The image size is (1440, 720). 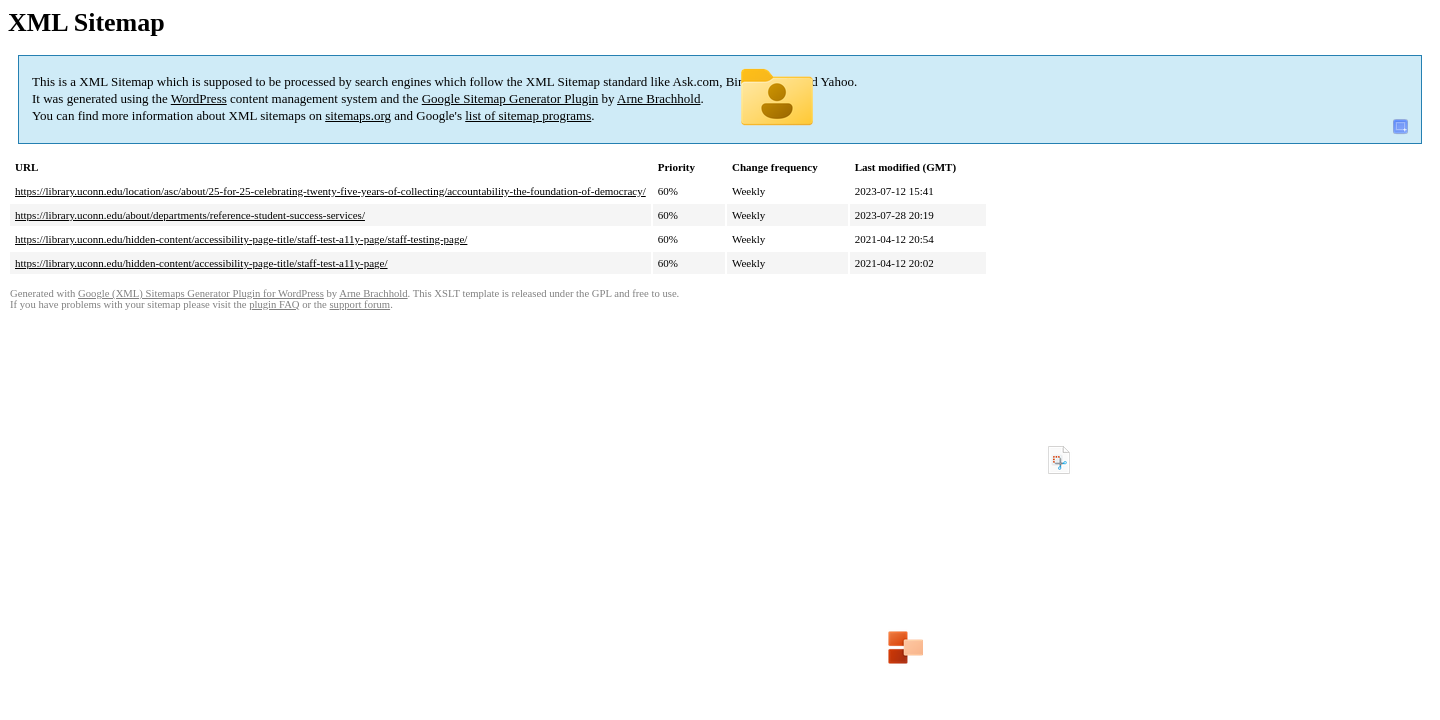 What do you see at coordinates (1400, 126) in the screenshot?
I see `take a screenshot` at bounding box center [1400, 126].